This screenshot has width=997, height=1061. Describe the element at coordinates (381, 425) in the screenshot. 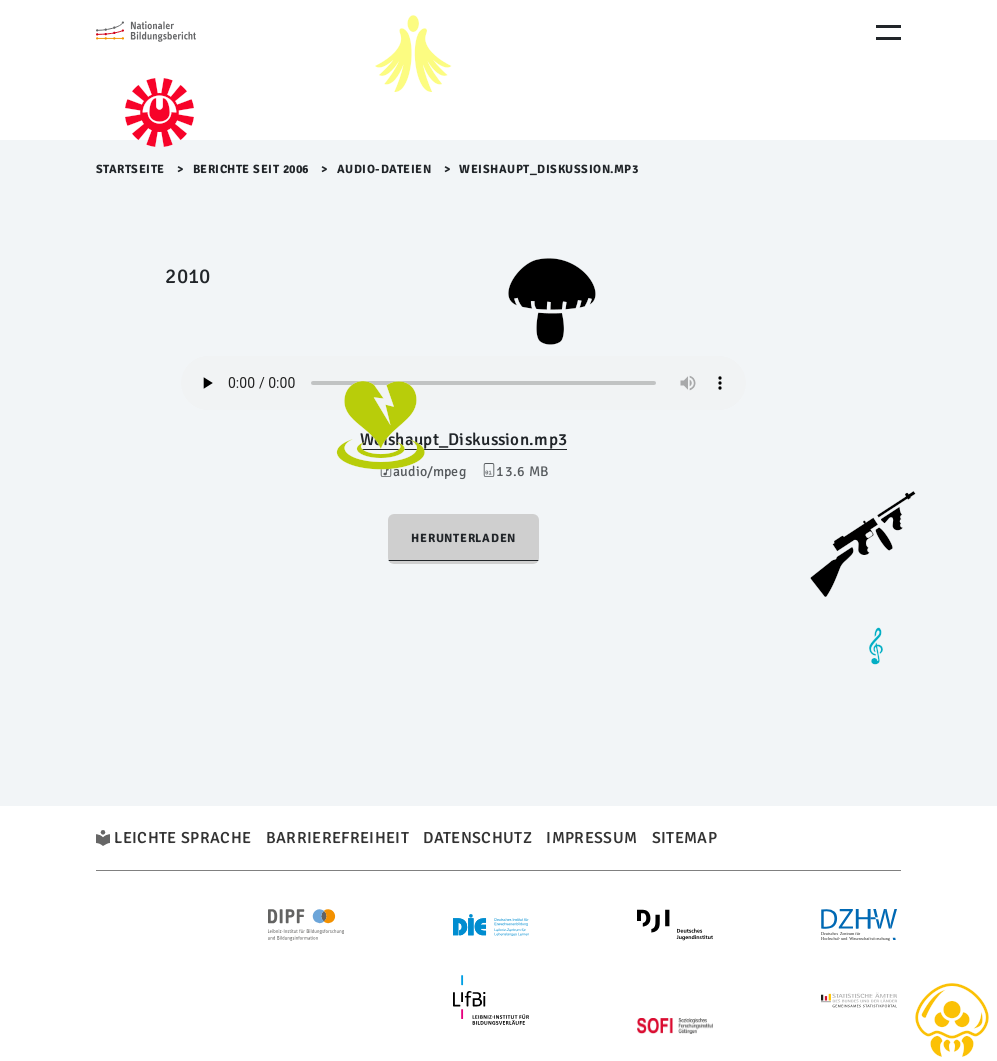

I see `indicates a heartbreak or relationship-ending zone in a game` at that location.